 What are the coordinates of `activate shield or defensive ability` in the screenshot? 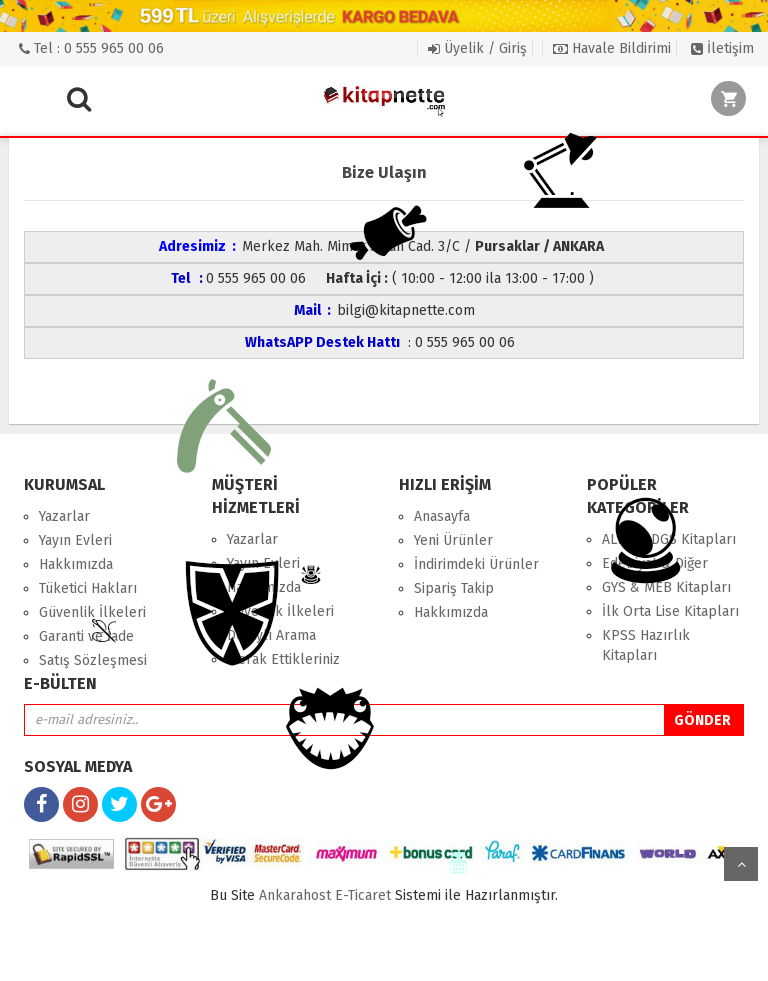 It's located at (233, 613).